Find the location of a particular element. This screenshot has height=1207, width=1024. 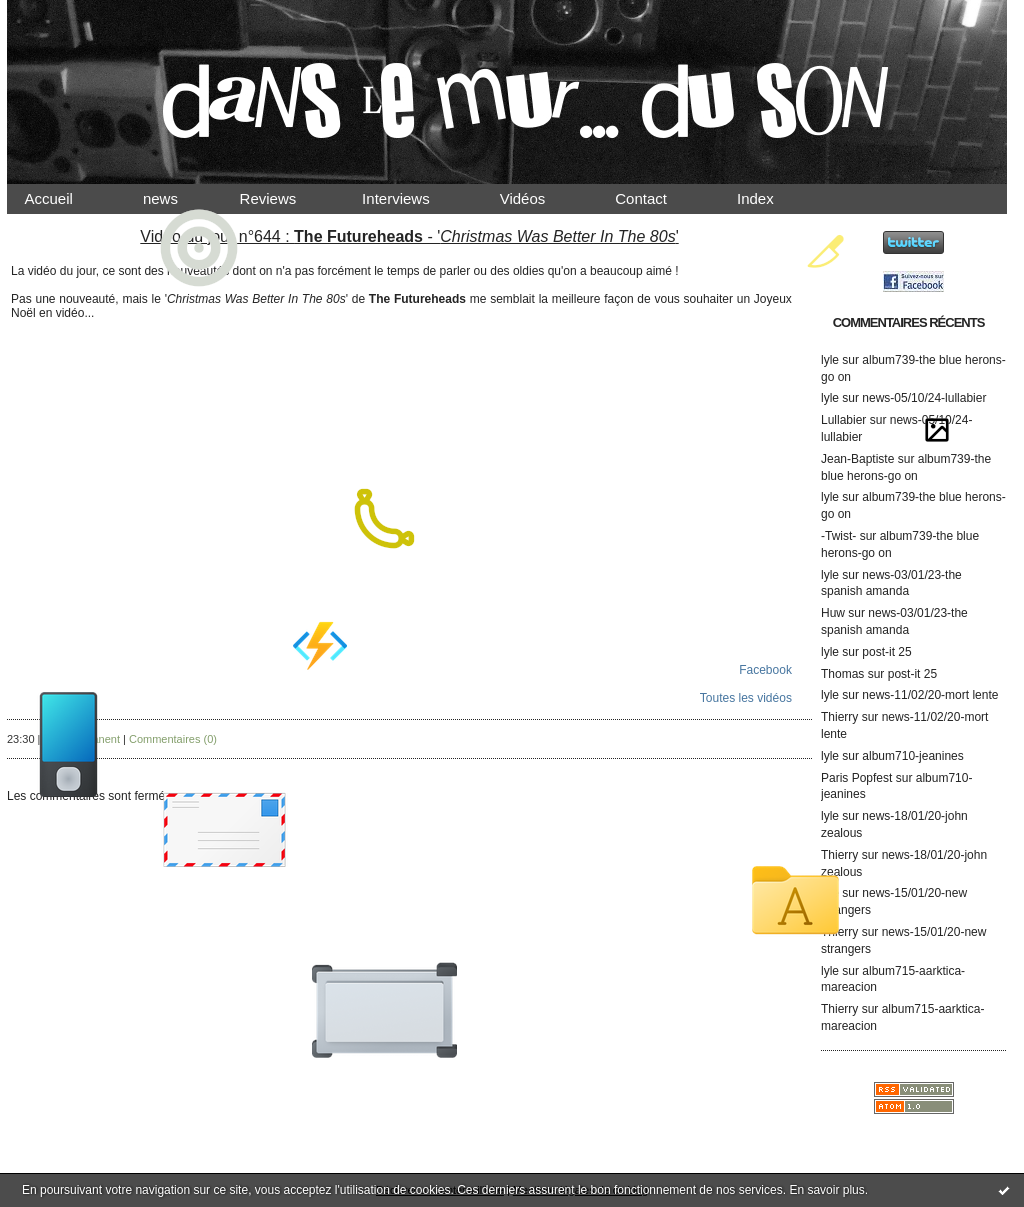

open azure functions app is located at coordinates (320, 646).